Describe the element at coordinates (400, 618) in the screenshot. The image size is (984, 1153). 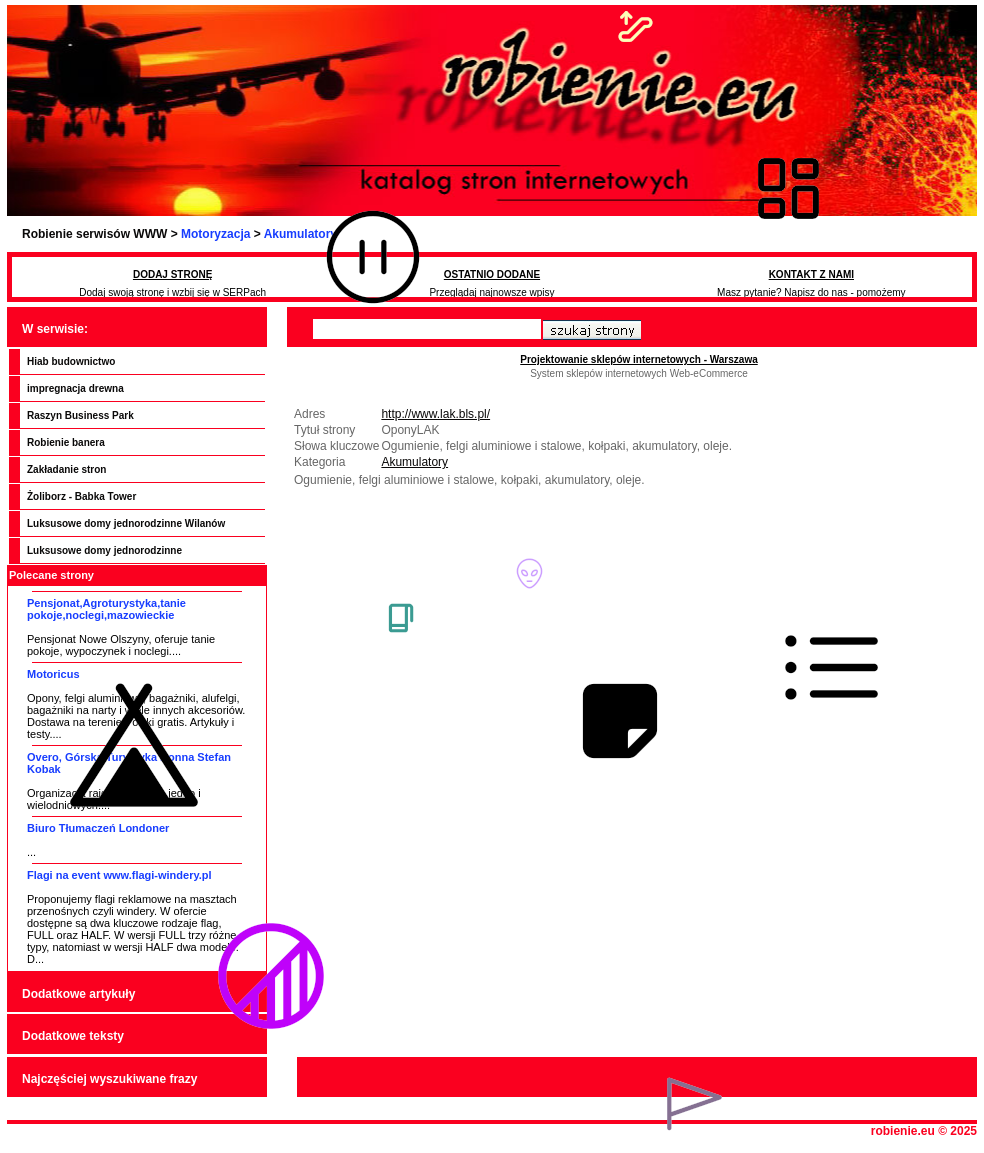
I see `view towel or linen amenities` at that location.